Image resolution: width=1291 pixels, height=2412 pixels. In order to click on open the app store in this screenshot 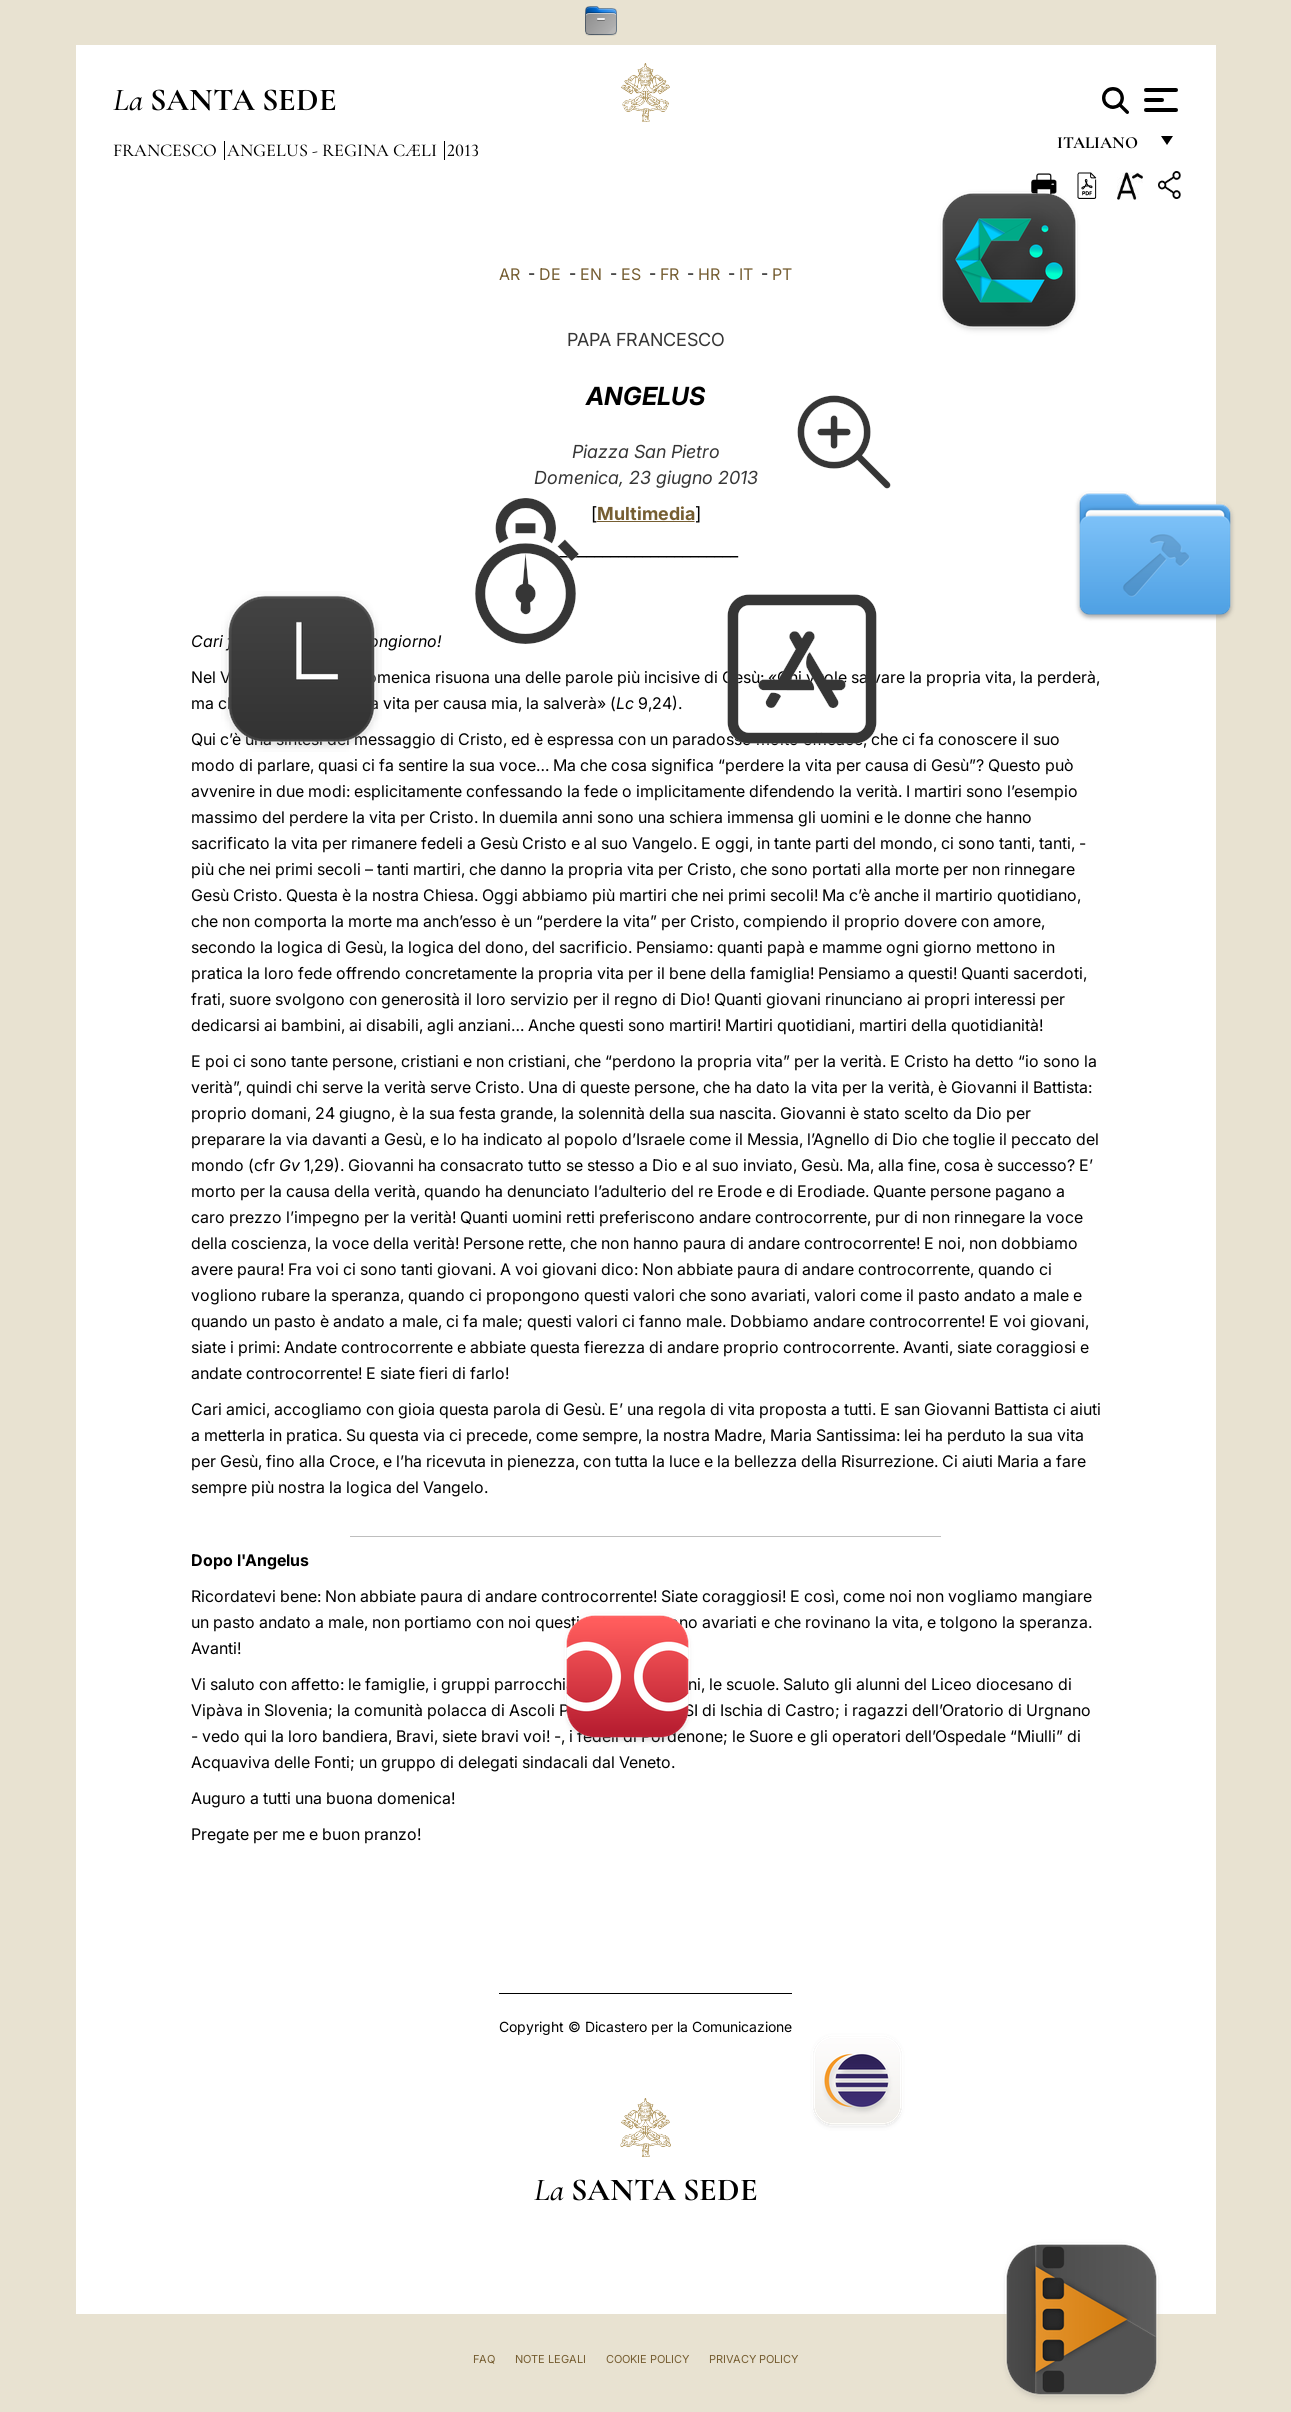, I will do `click(802, 669)`.